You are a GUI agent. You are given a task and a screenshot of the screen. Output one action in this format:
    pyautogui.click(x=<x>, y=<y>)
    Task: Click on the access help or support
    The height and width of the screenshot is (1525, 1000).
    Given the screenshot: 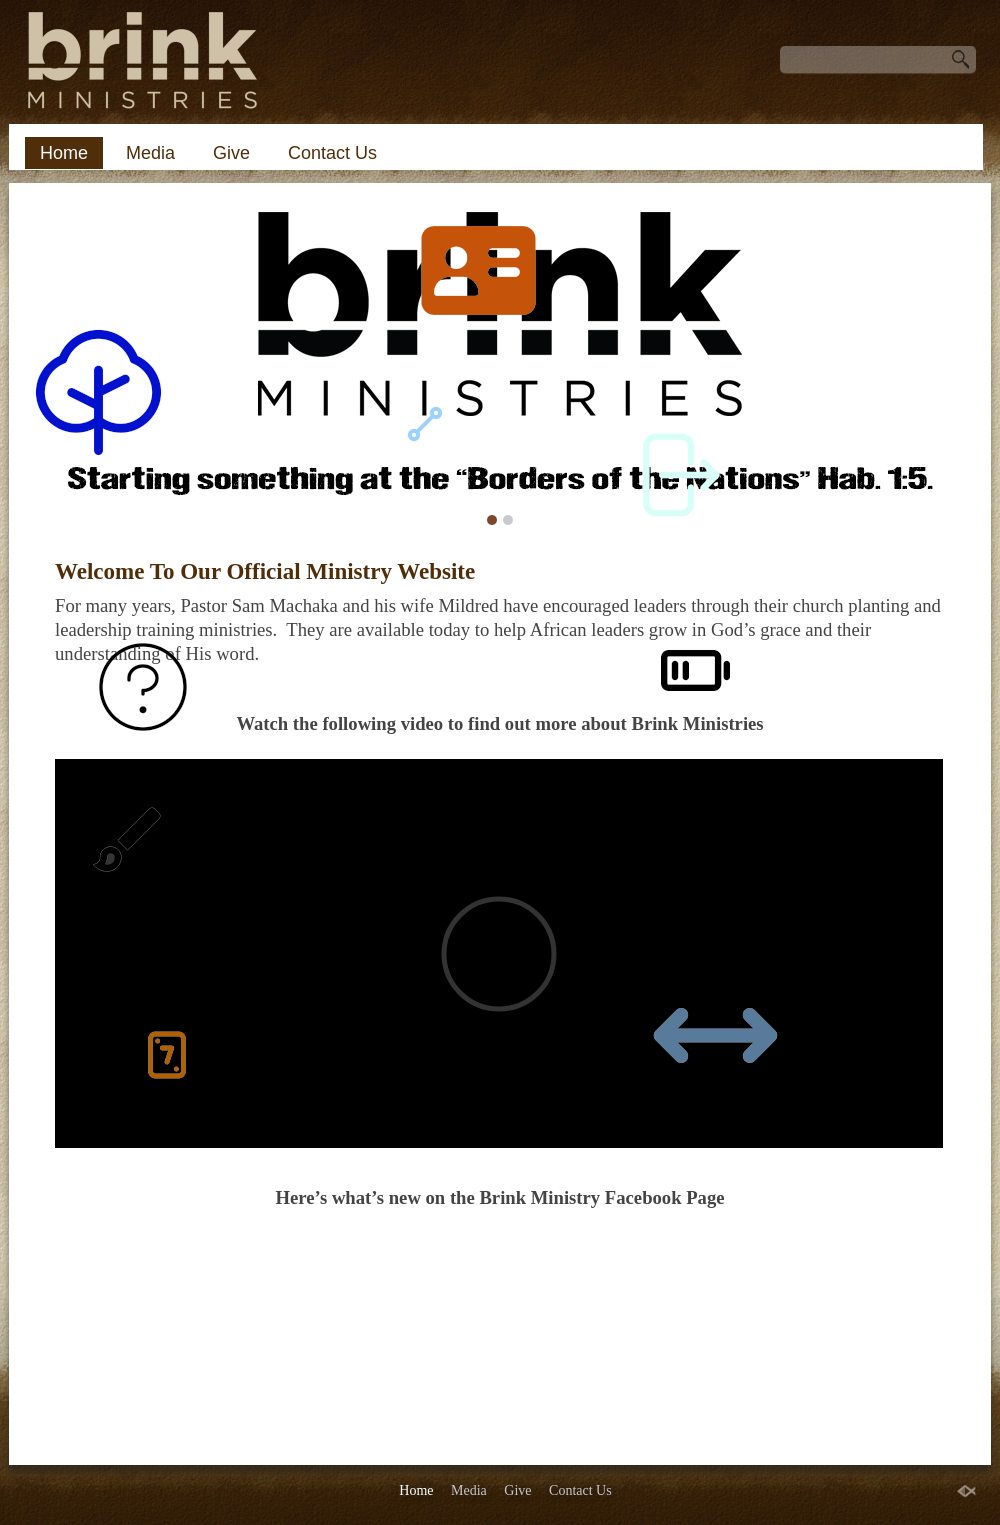 What is the action you would take?
    pyautogui.click(x=143, y=687)
    